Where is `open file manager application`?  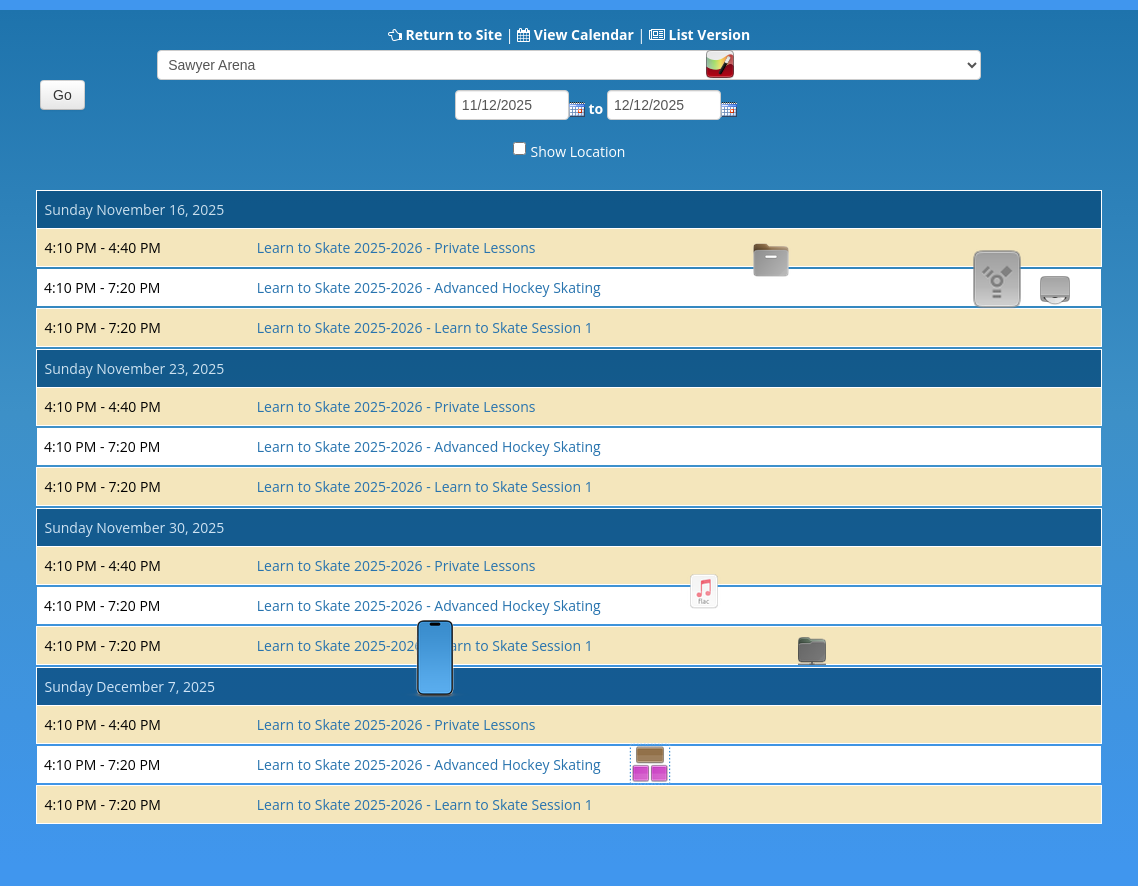 open file manager application is located at coordinates (771, 260).